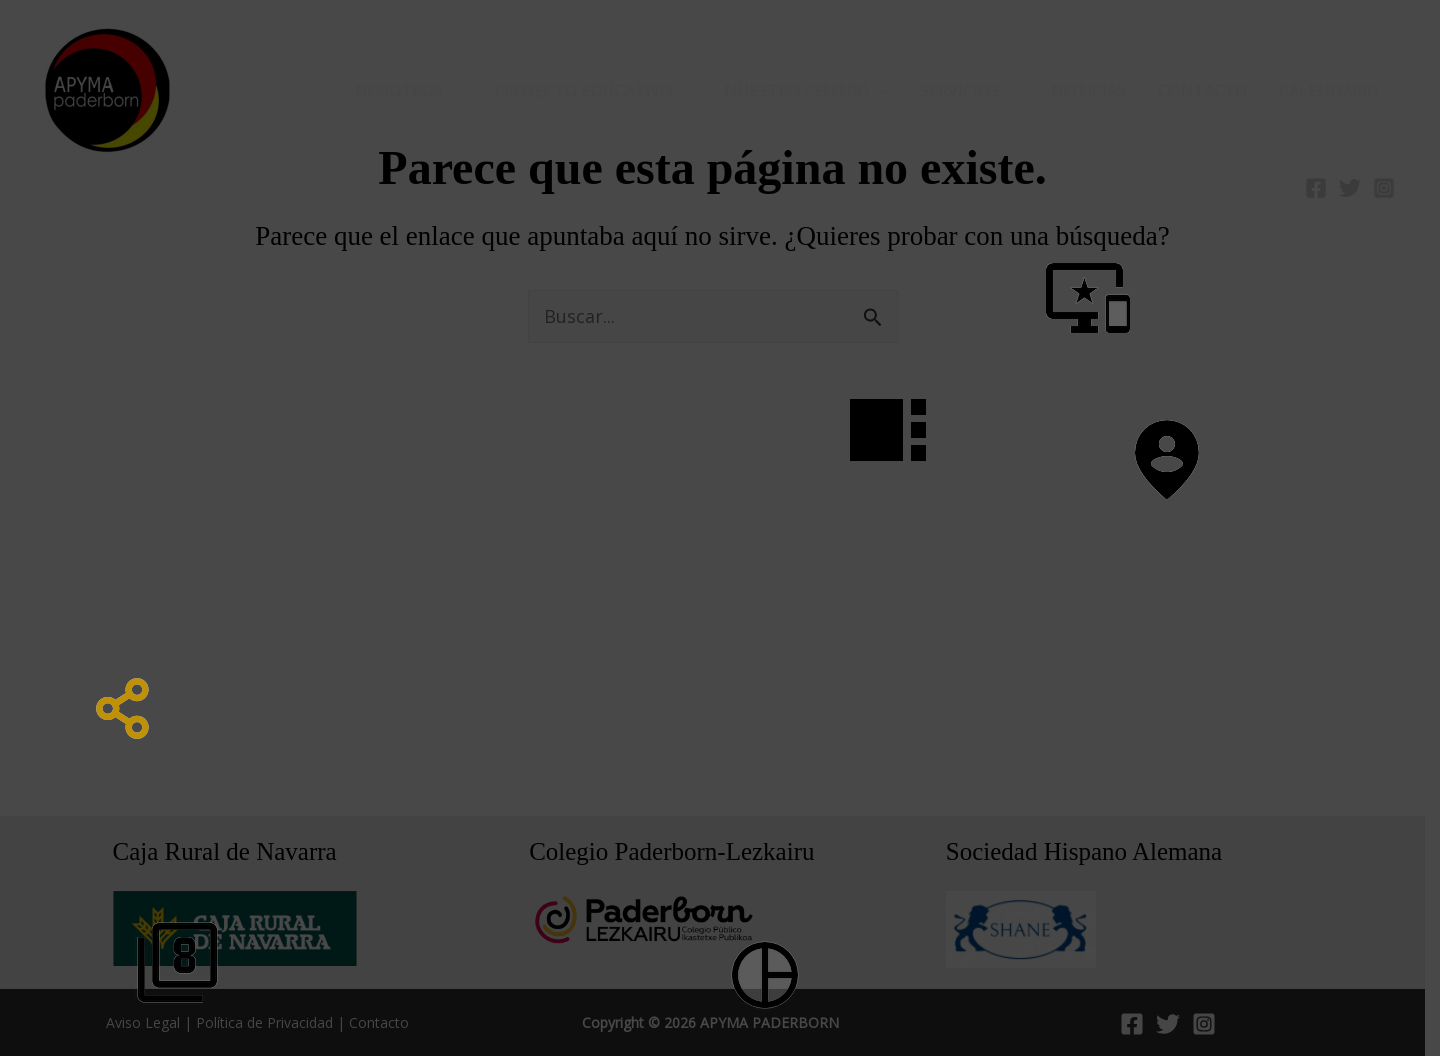 The image size is (1440, 1056). I want to click on view a person's location on the map, so click(1167, 460).